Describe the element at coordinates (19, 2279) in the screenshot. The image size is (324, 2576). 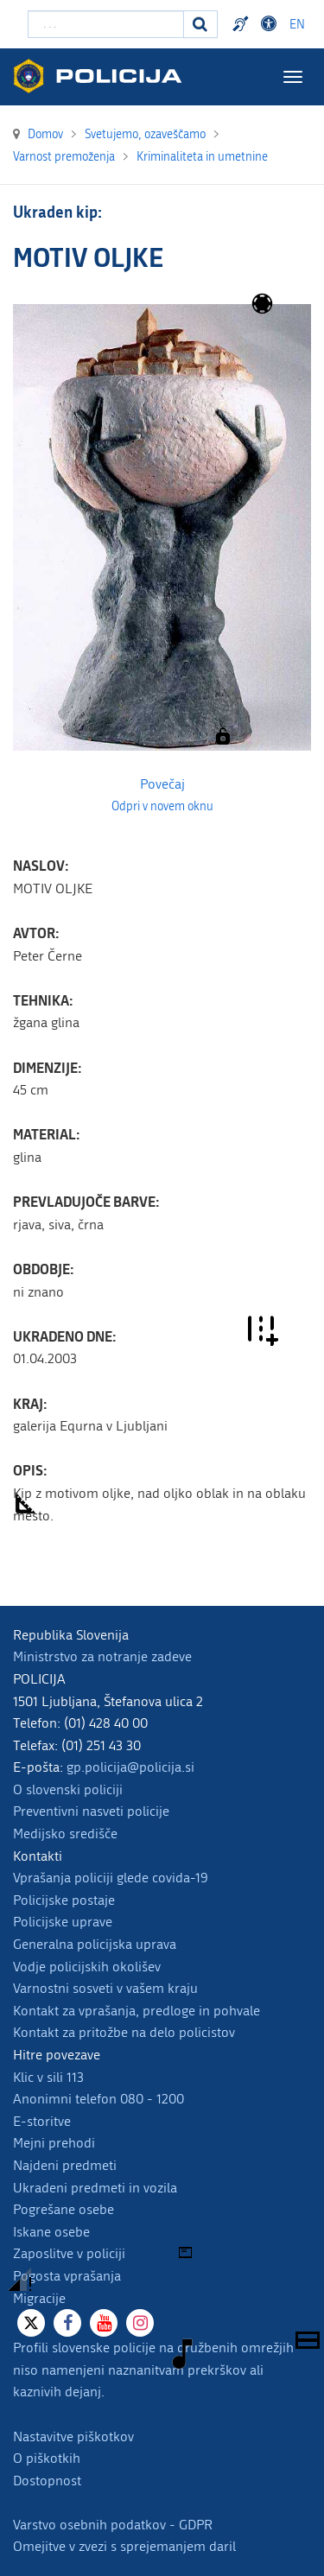
I see `indicates weak cellular signal with no internet connection` at that location.